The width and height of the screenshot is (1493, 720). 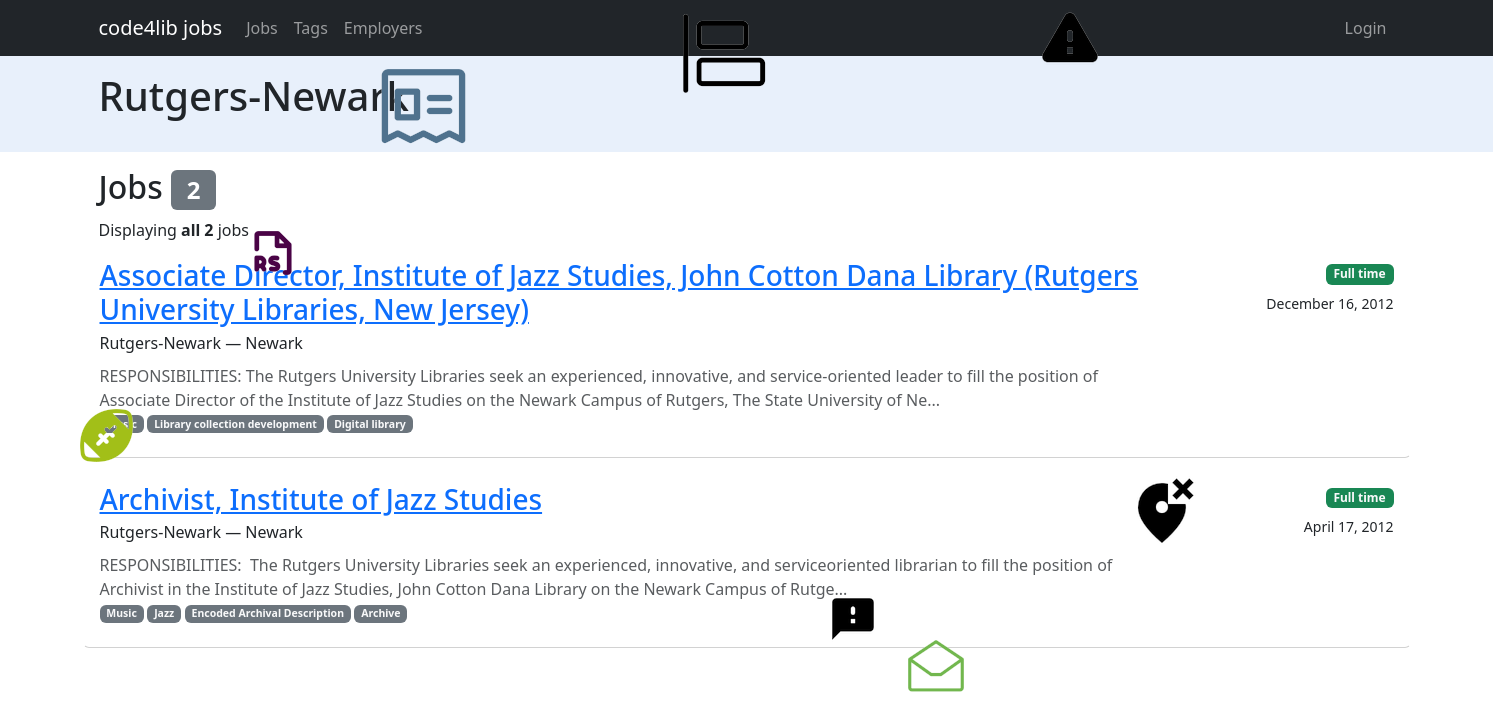 What do you see at coordinates (106, 435) in the screenshot?
I see `access sports scores and updates` at bounding box center [106, 435].